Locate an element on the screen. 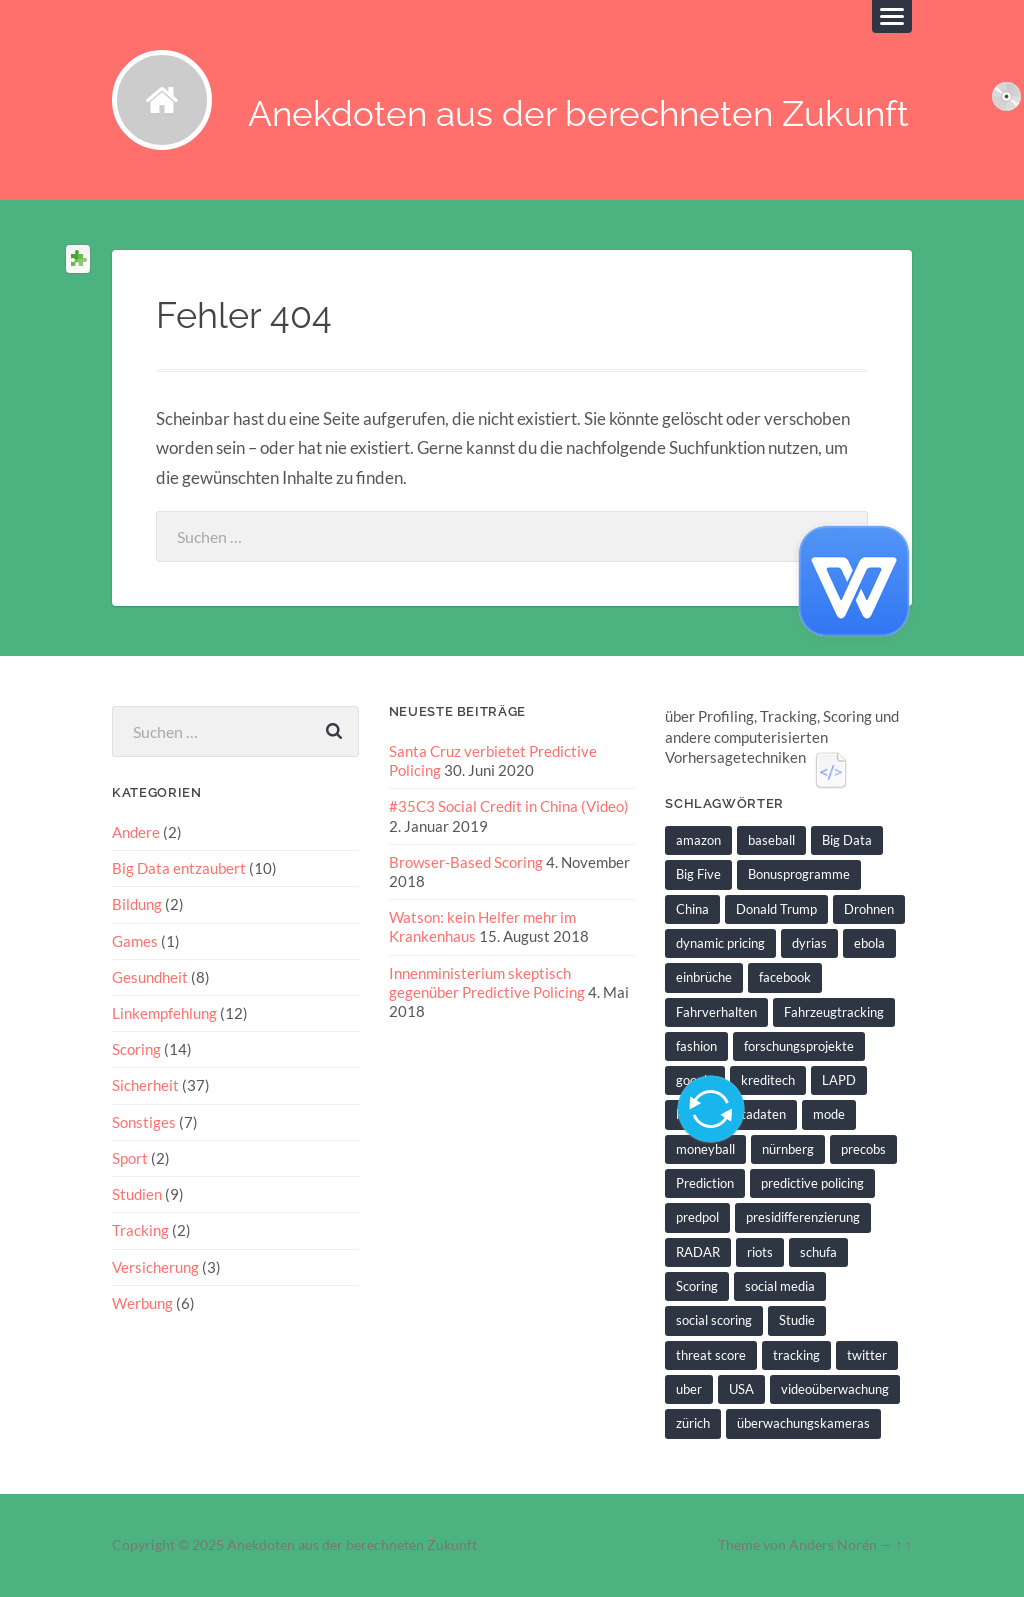 Image resolution: width=1024 pixels, height=1597 pixels. indicates syncing in progress is located at coordinates (711, 1109).